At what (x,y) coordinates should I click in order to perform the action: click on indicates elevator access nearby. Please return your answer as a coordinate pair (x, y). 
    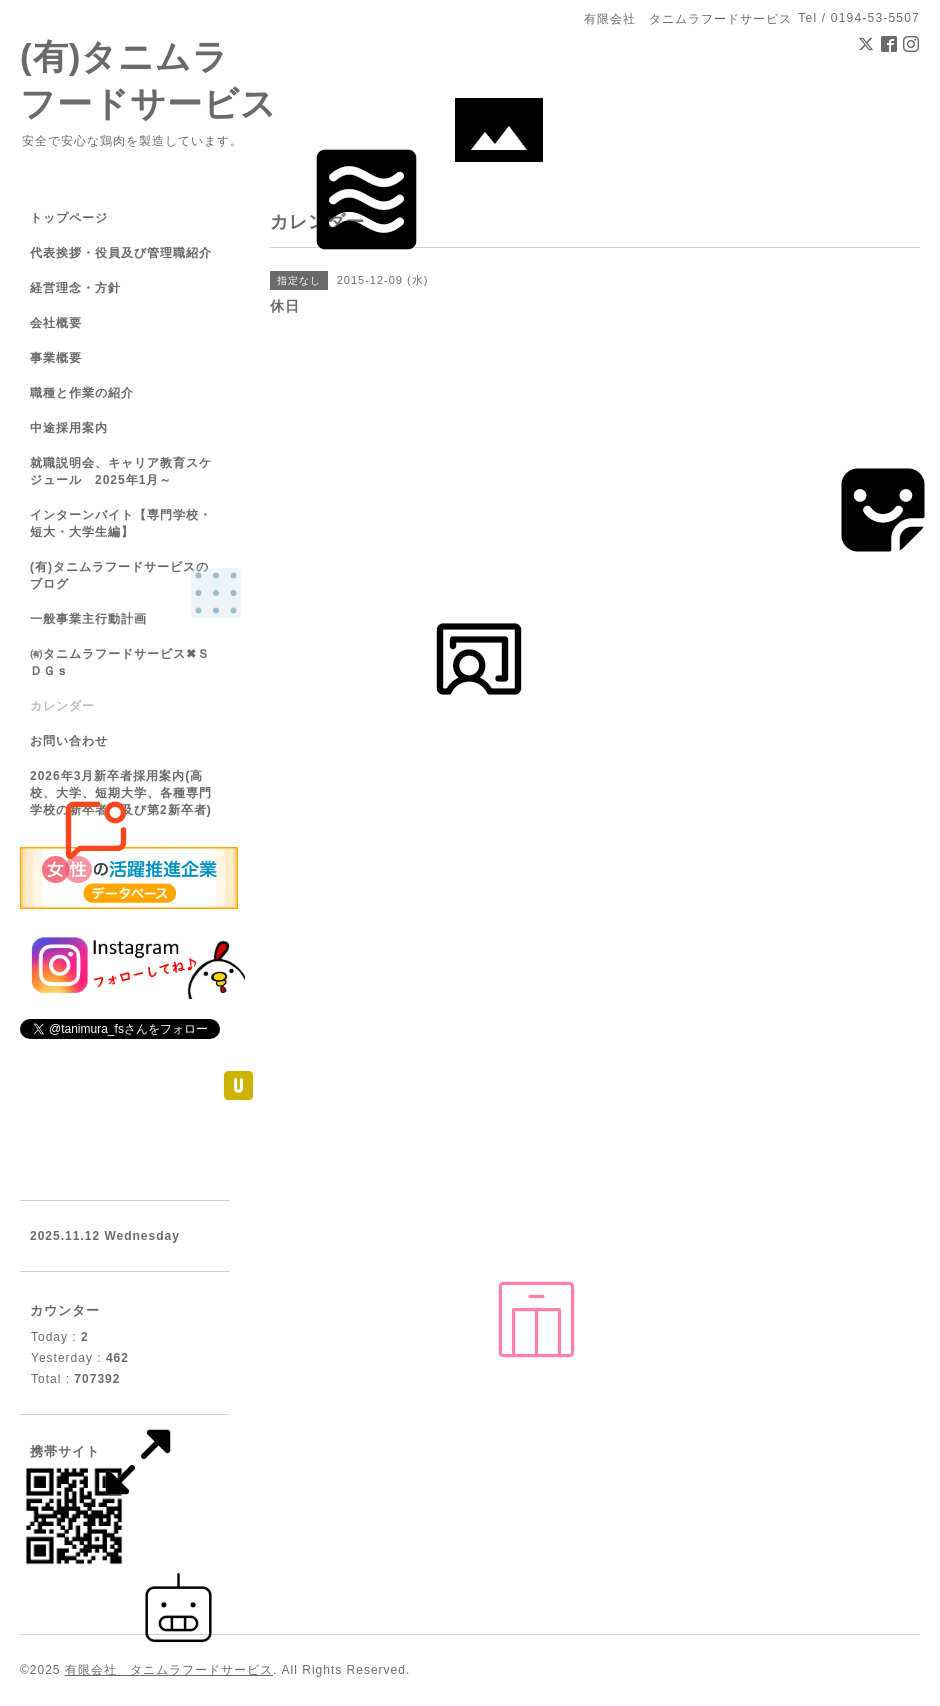
    Looking at the image, I should click on (536, 1319).